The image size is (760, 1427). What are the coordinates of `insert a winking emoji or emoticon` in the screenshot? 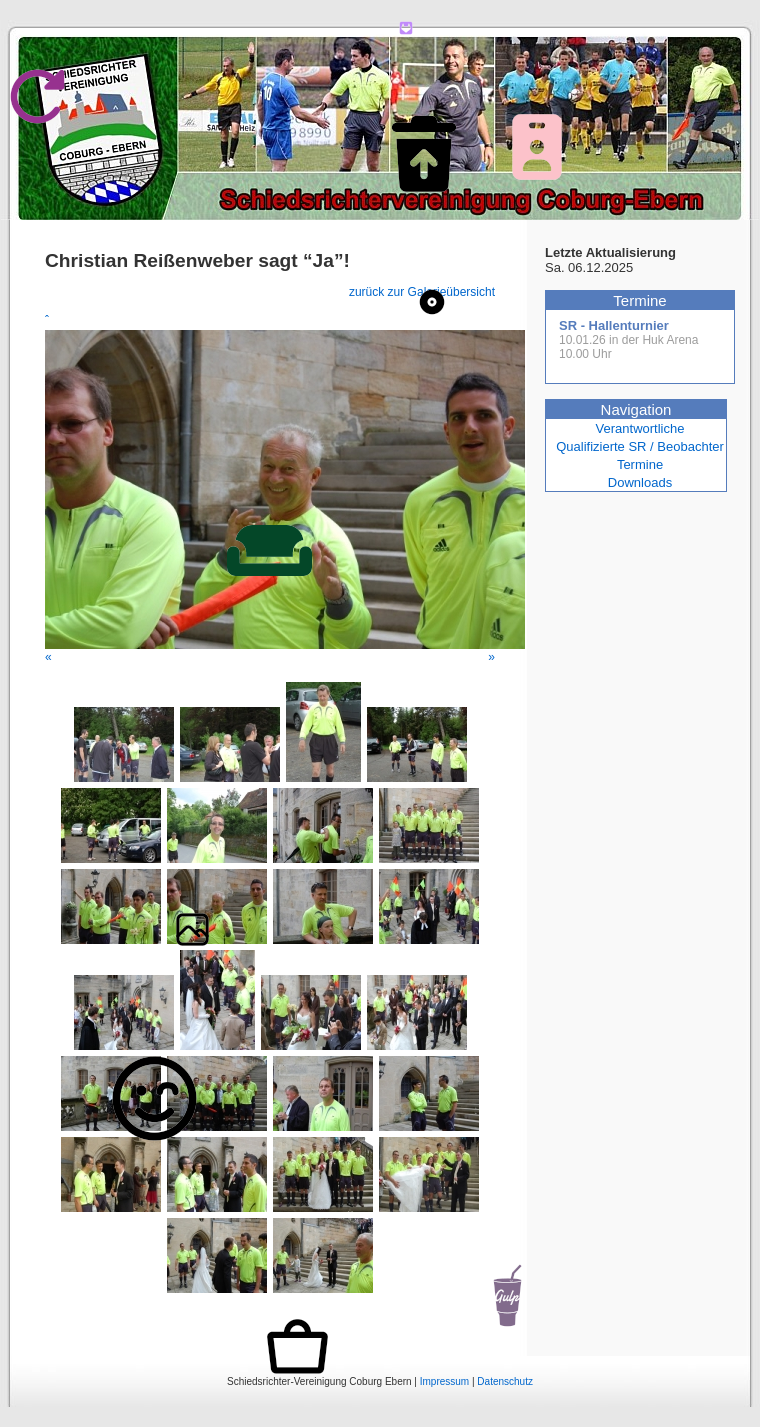 It's located at (154, 1098).